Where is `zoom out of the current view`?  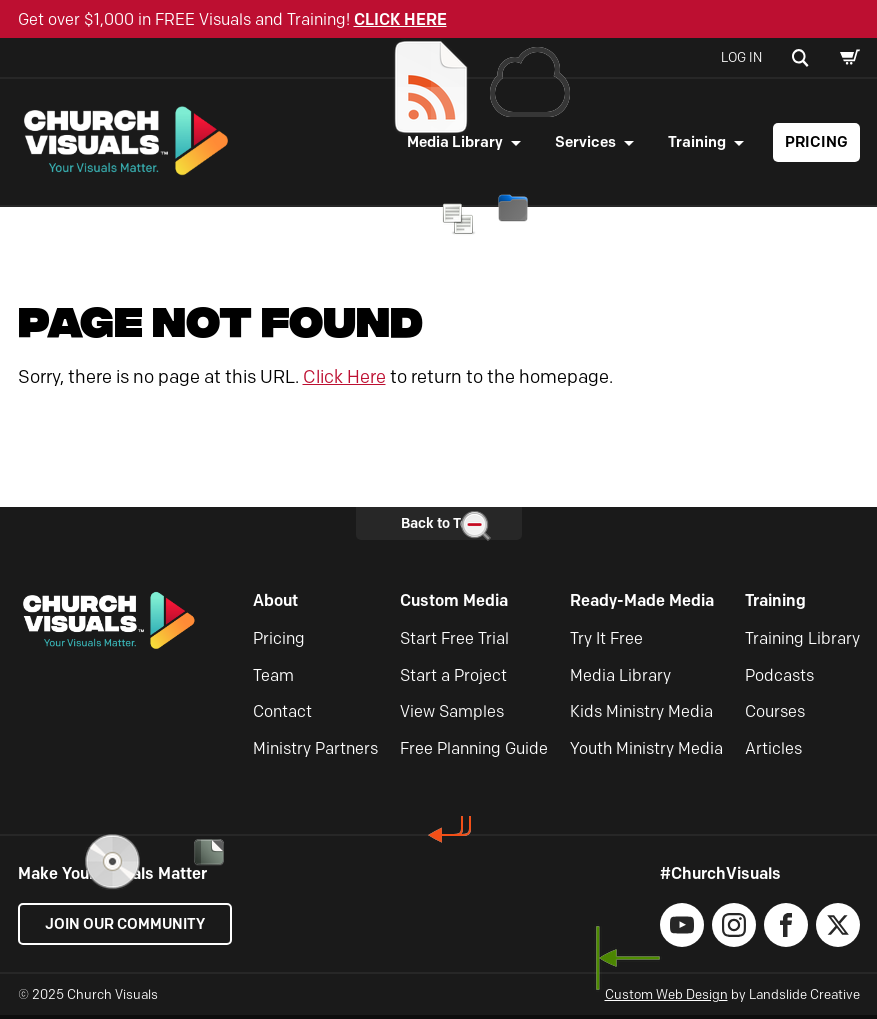
zoom out of the current view is located at coordinates (476, 526).